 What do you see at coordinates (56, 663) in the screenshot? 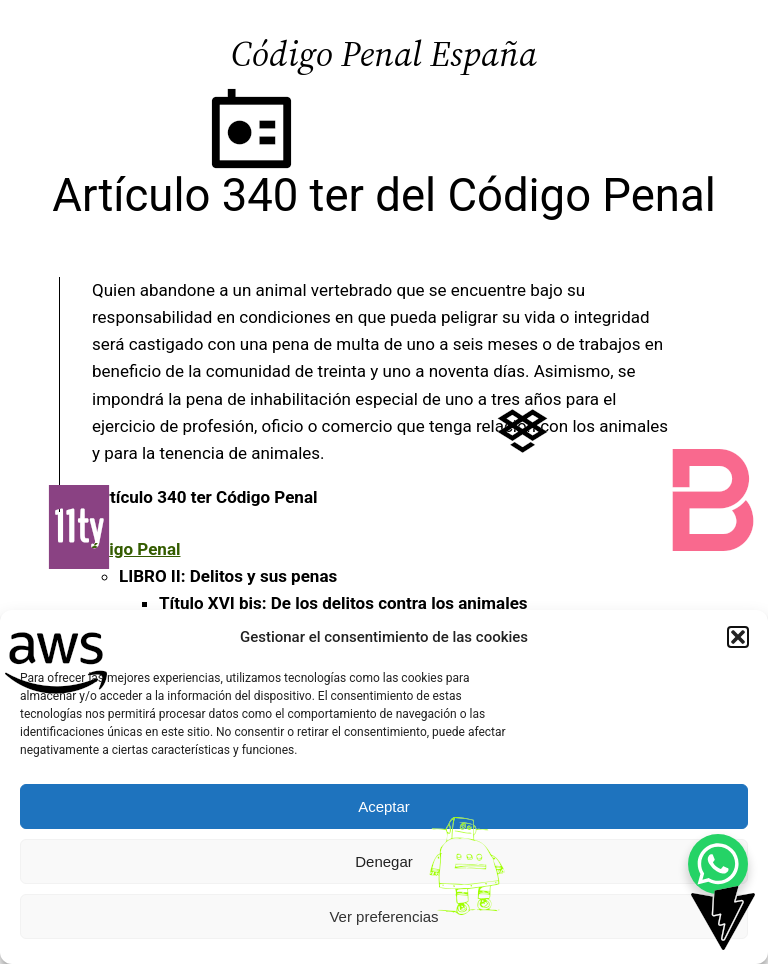
I see `amazon web services logo` at bounding box center [56, 663].